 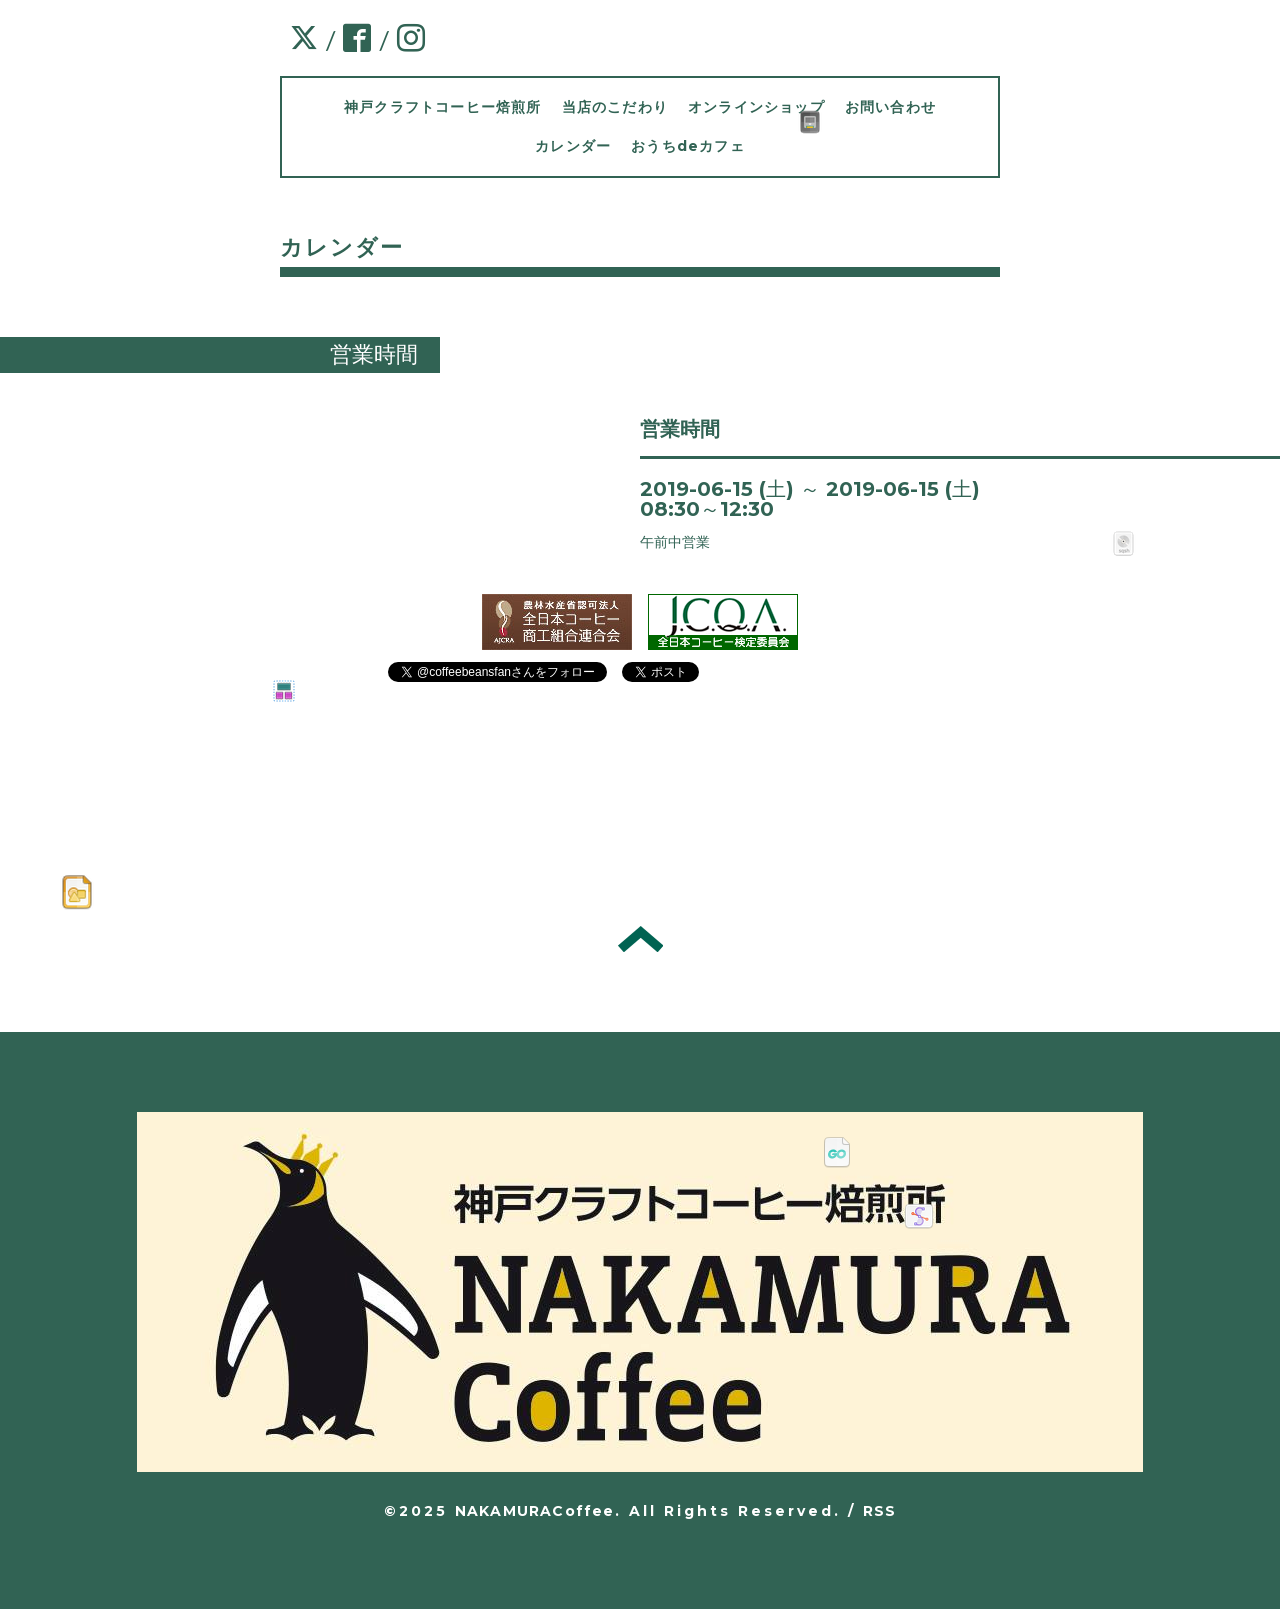 I want to click on gameboy rom file type indicator, so click(x=810, y=122).